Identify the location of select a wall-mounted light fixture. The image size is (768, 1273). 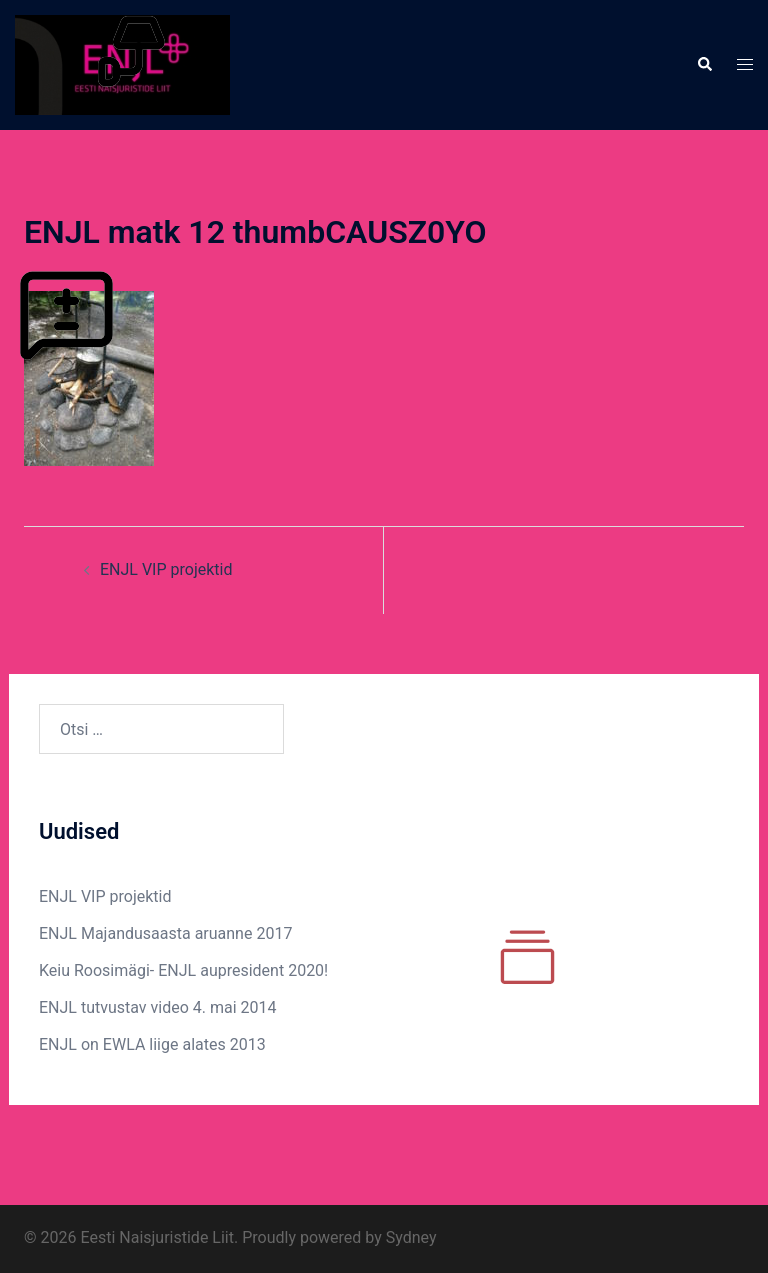
(131, 49).